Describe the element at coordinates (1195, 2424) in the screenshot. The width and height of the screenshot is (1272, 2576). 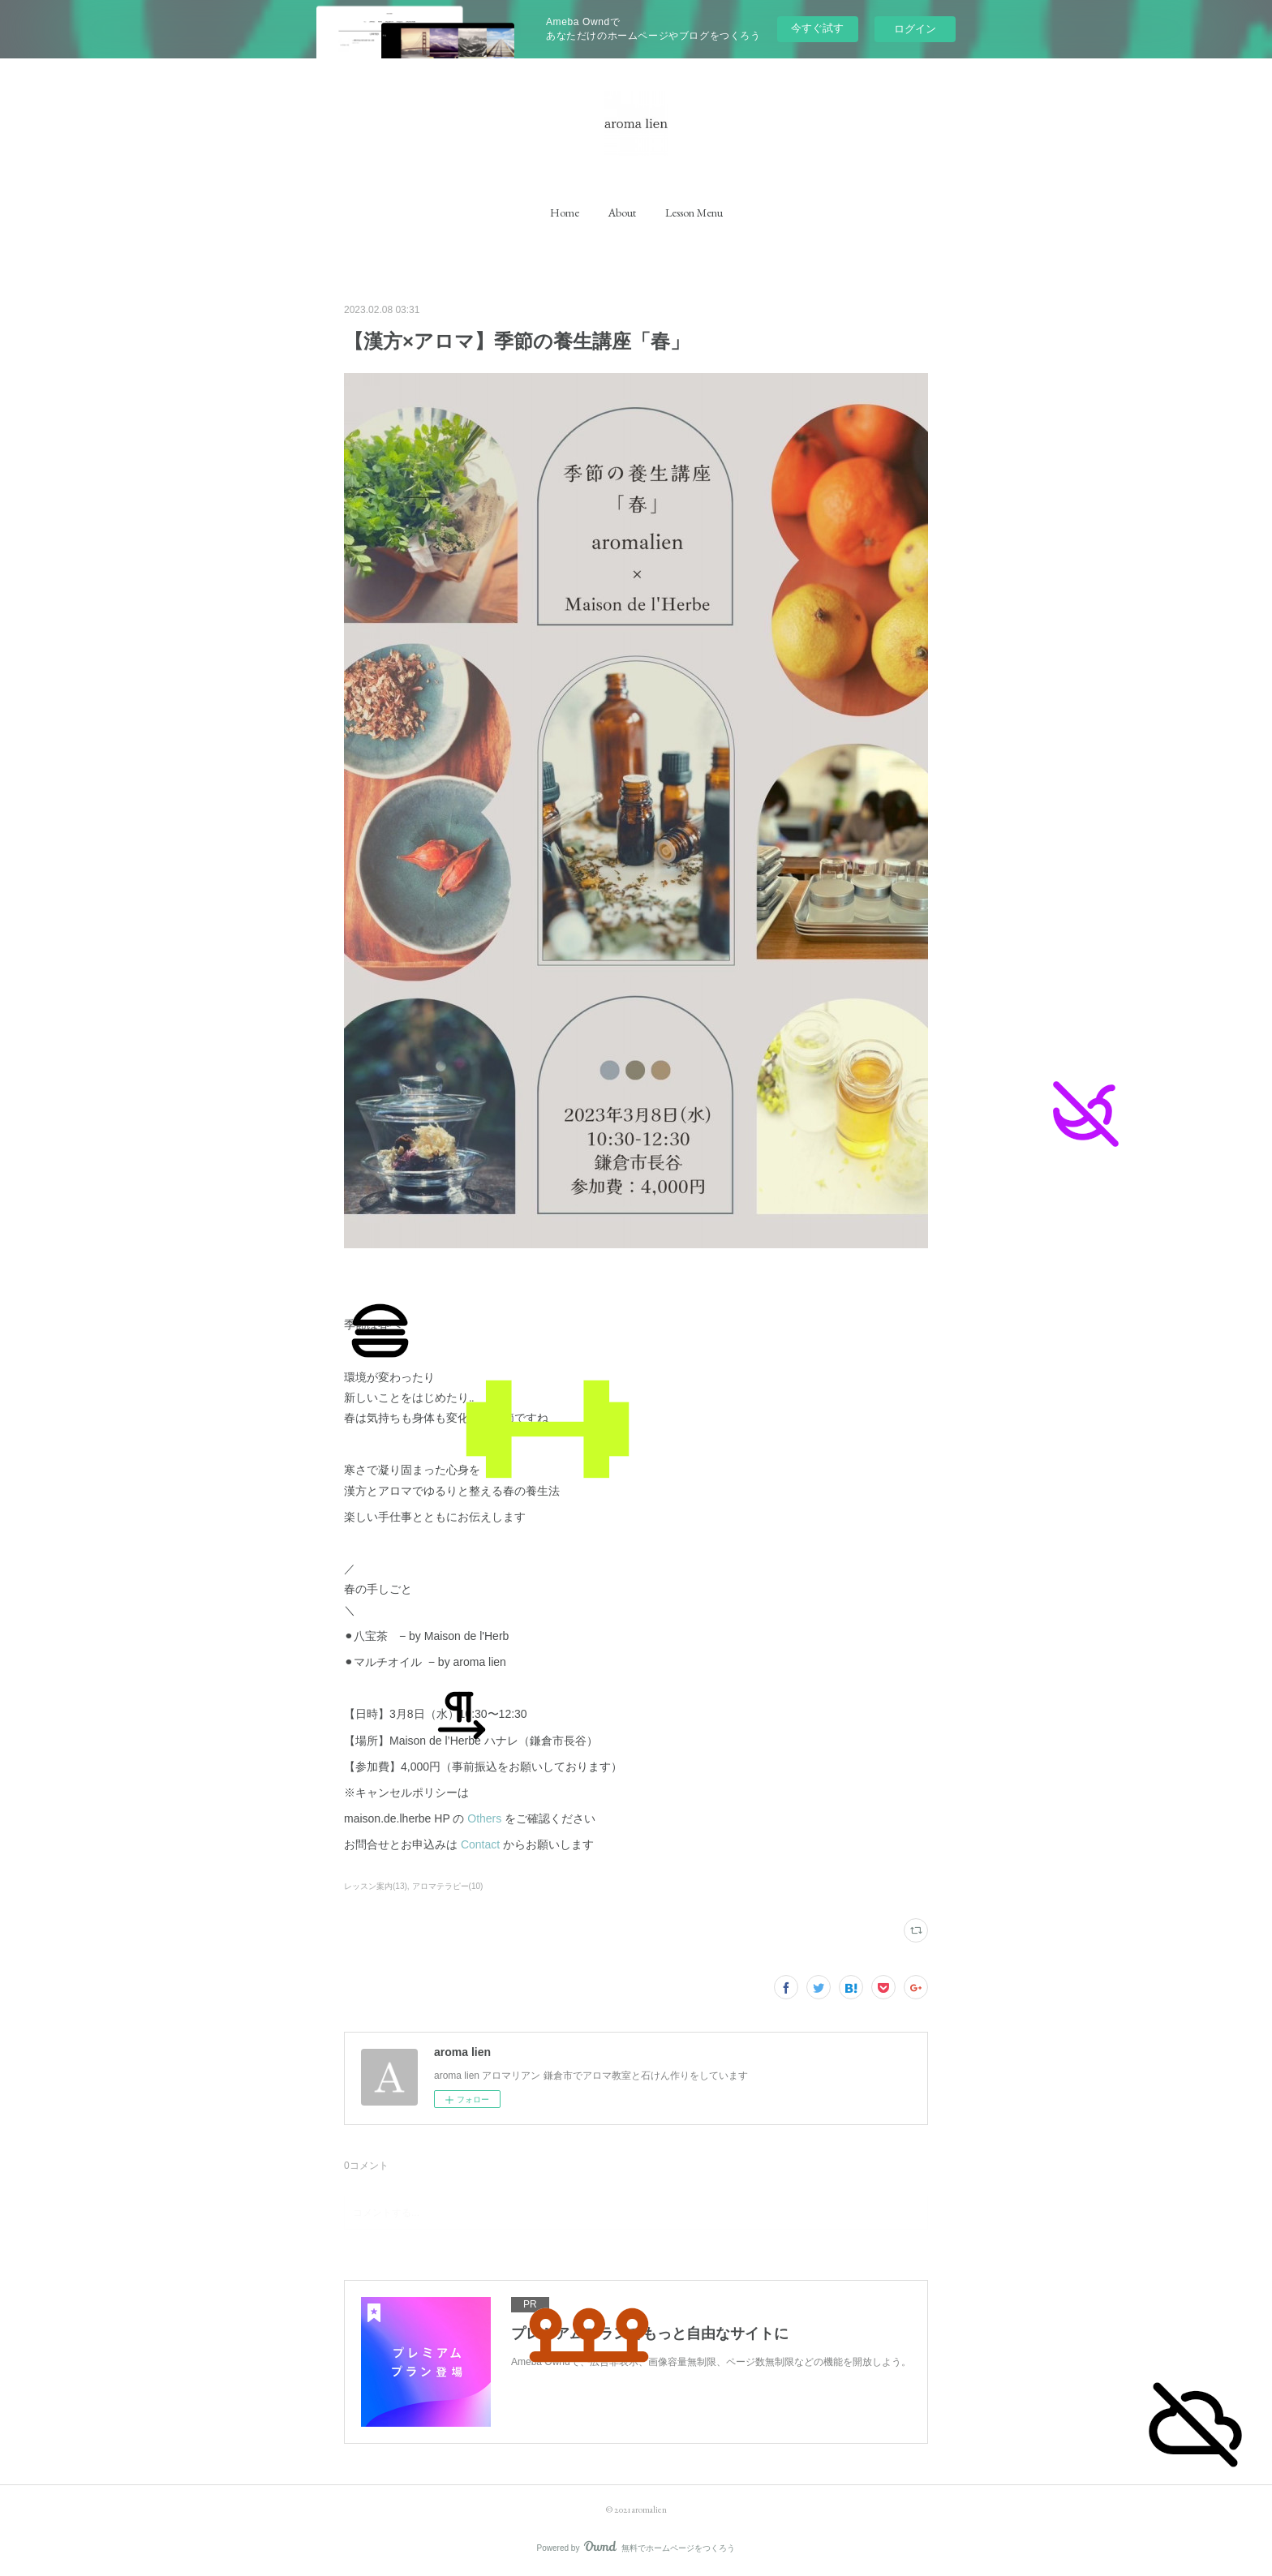
I see `cloud sync or storage is unavailable` at that location.